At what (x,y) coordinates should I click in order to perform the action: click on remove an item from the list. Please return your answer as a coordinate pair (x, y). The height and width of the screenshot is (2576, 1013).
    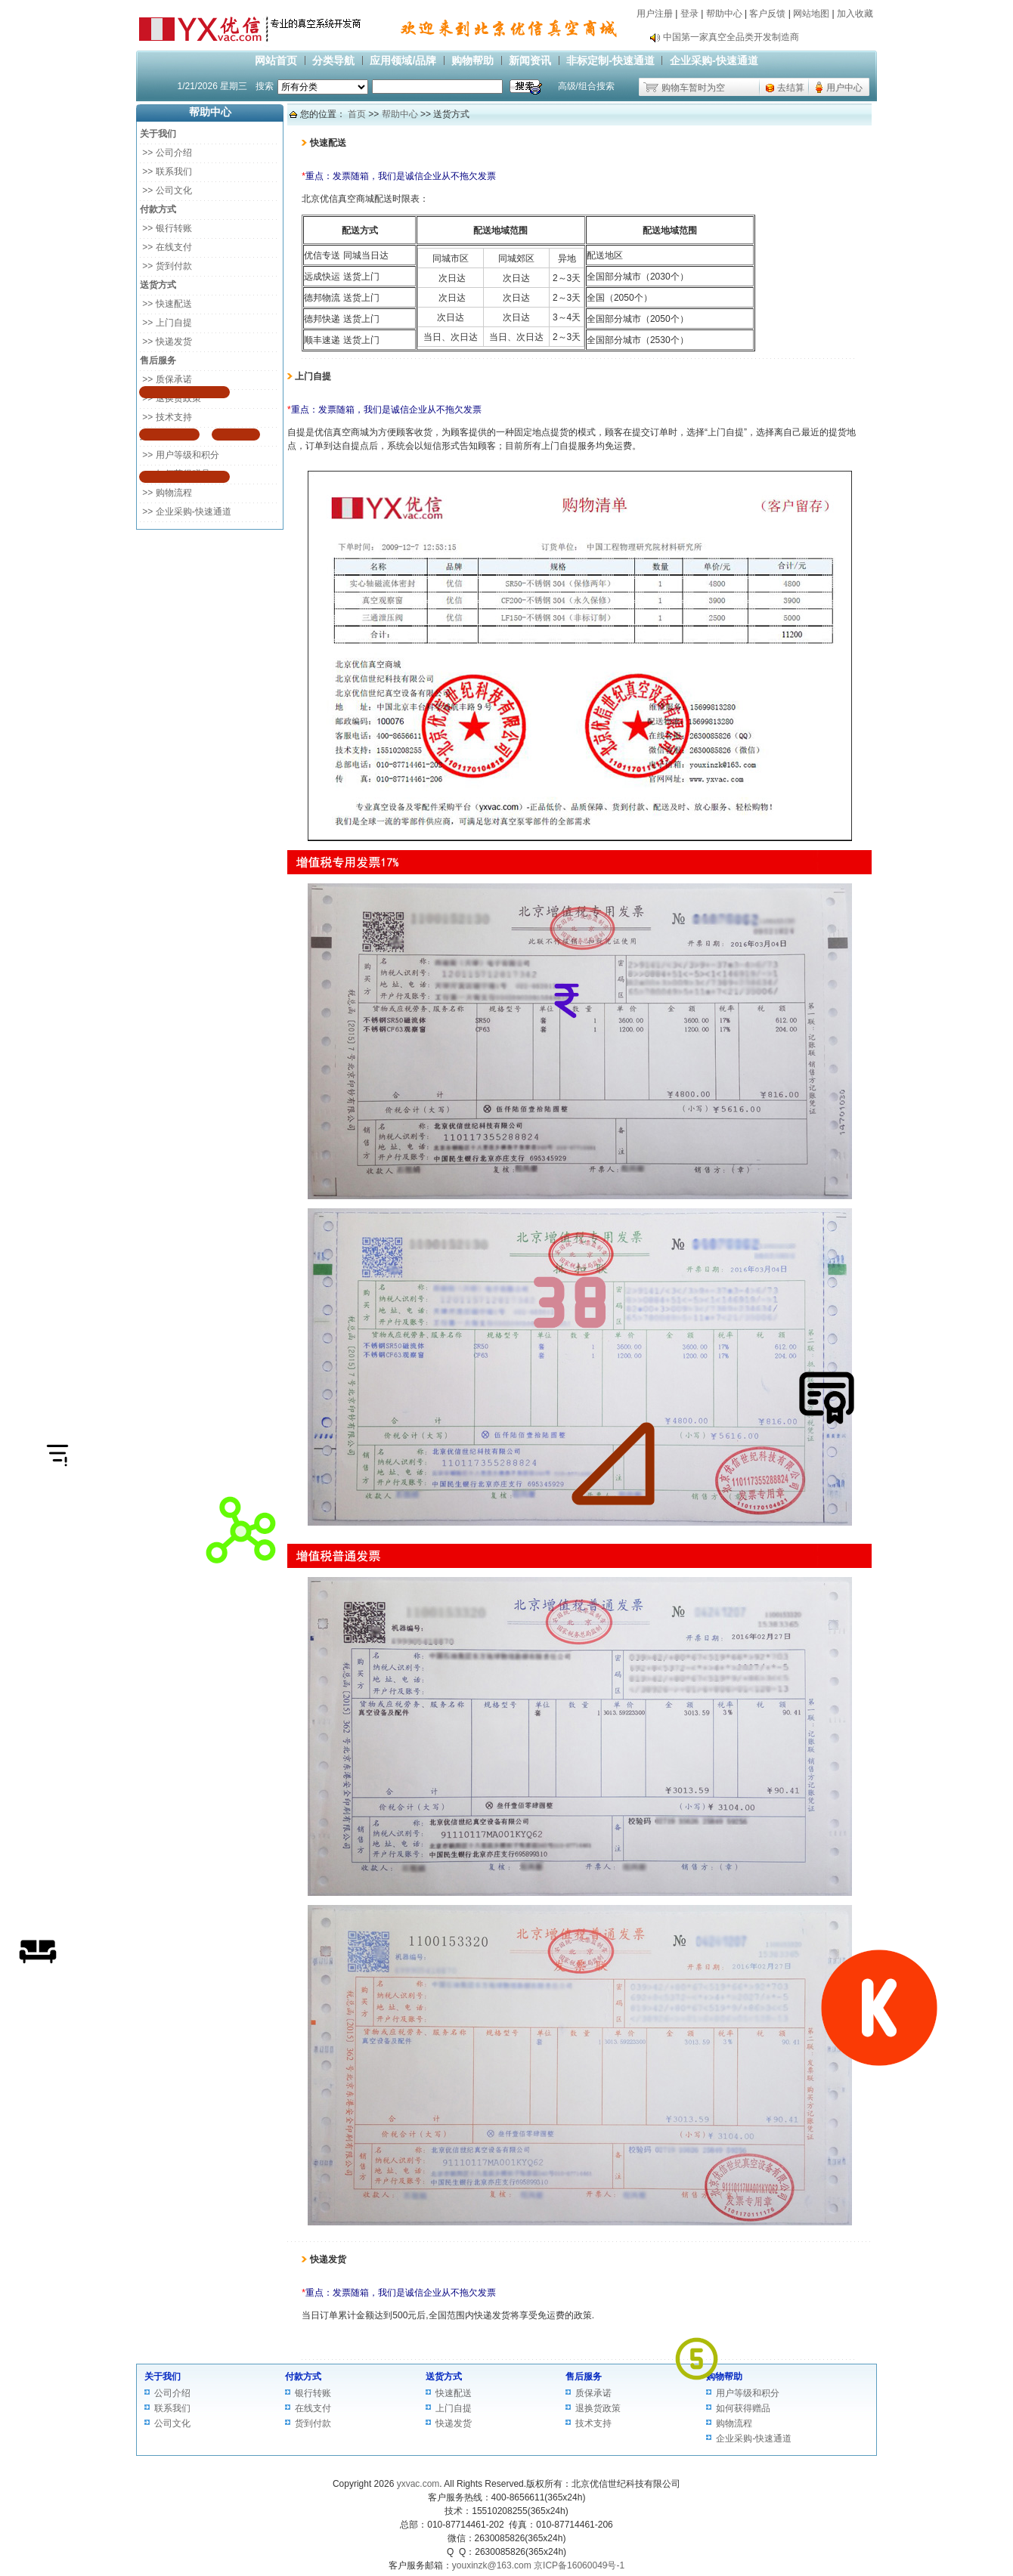
    Looking at the image, I should click on (200, 434).